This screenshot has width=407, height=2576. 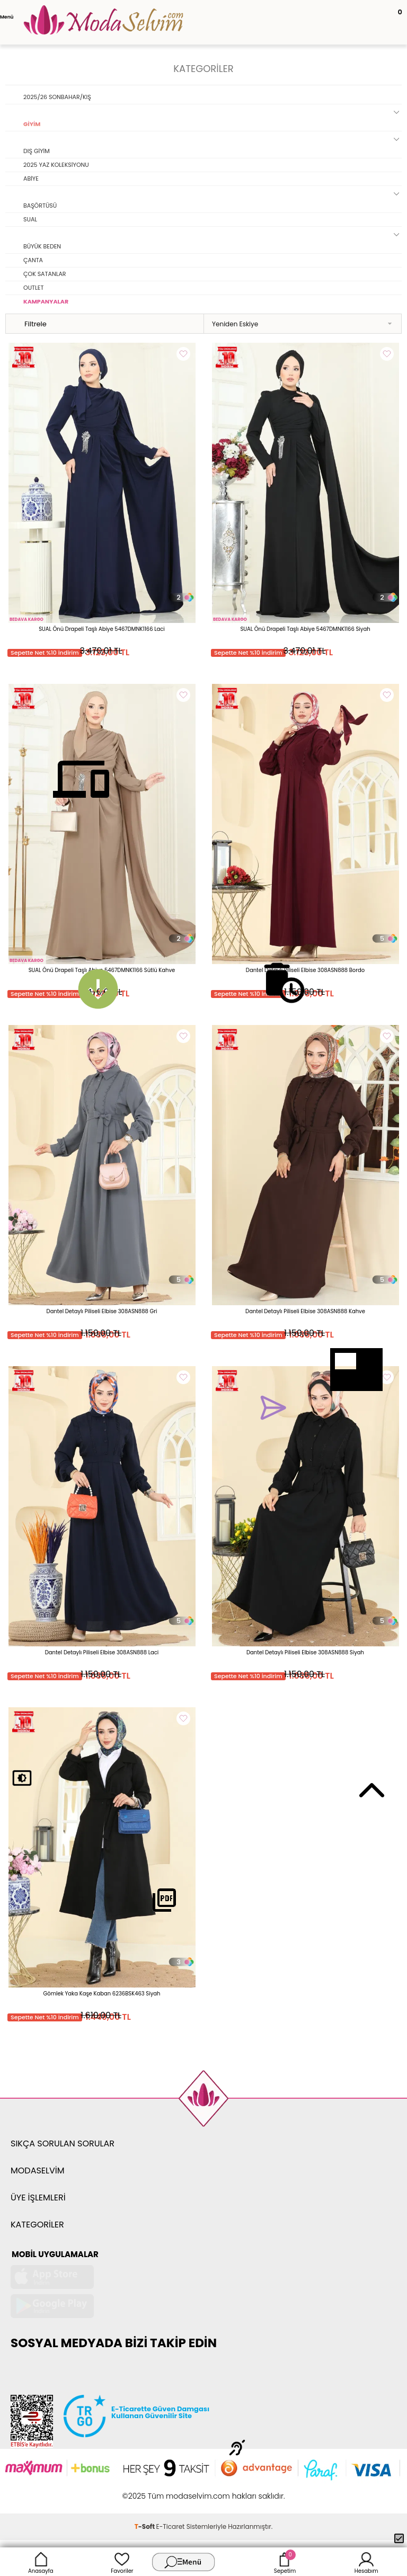 I want to click on select or confirm an option, so click(x=399, y=2538).